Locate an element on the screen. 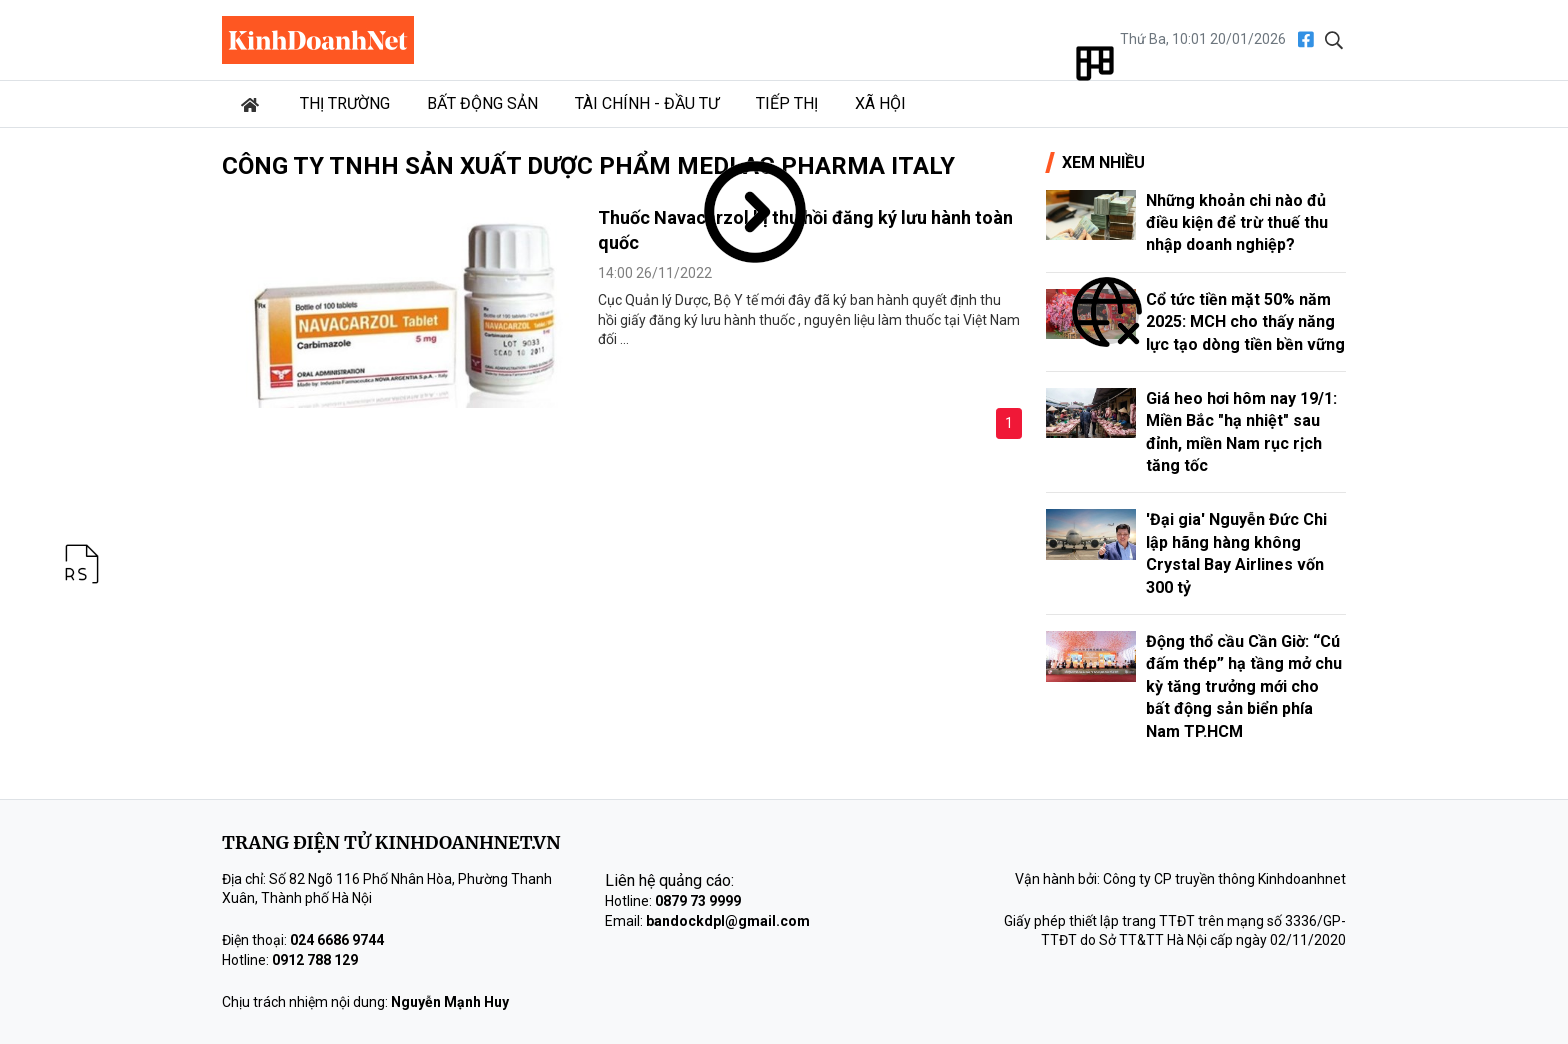  a Rust source code file is located at coordinates (82, 564).